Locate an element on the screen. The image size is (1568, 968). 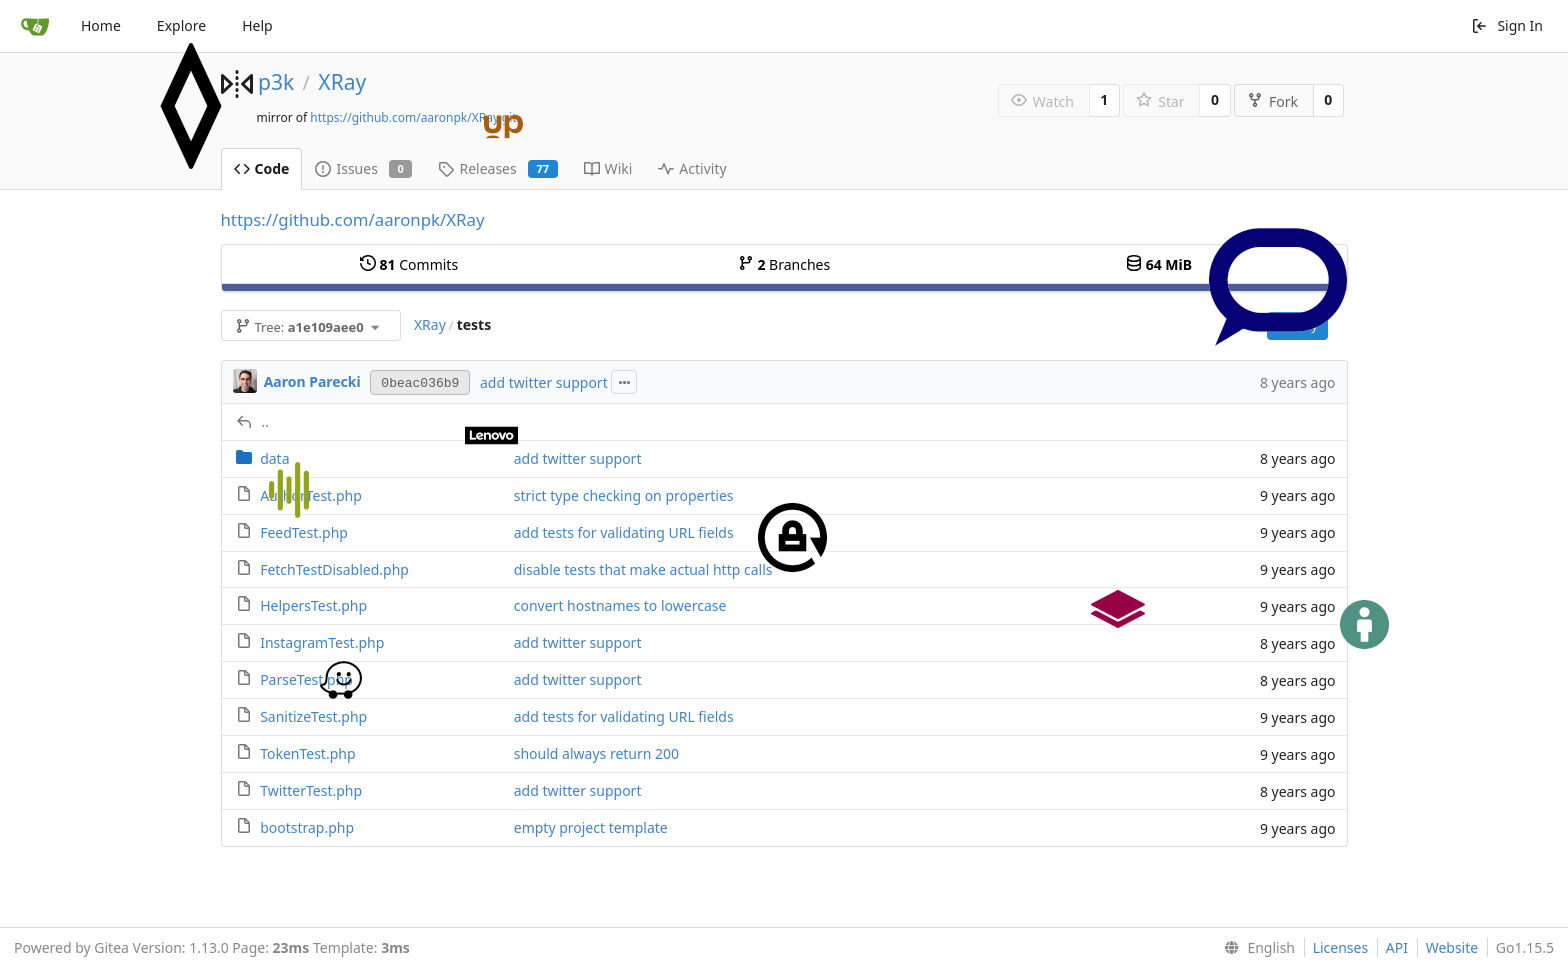
open Waze navigation app is located at coordinates (341, 680).